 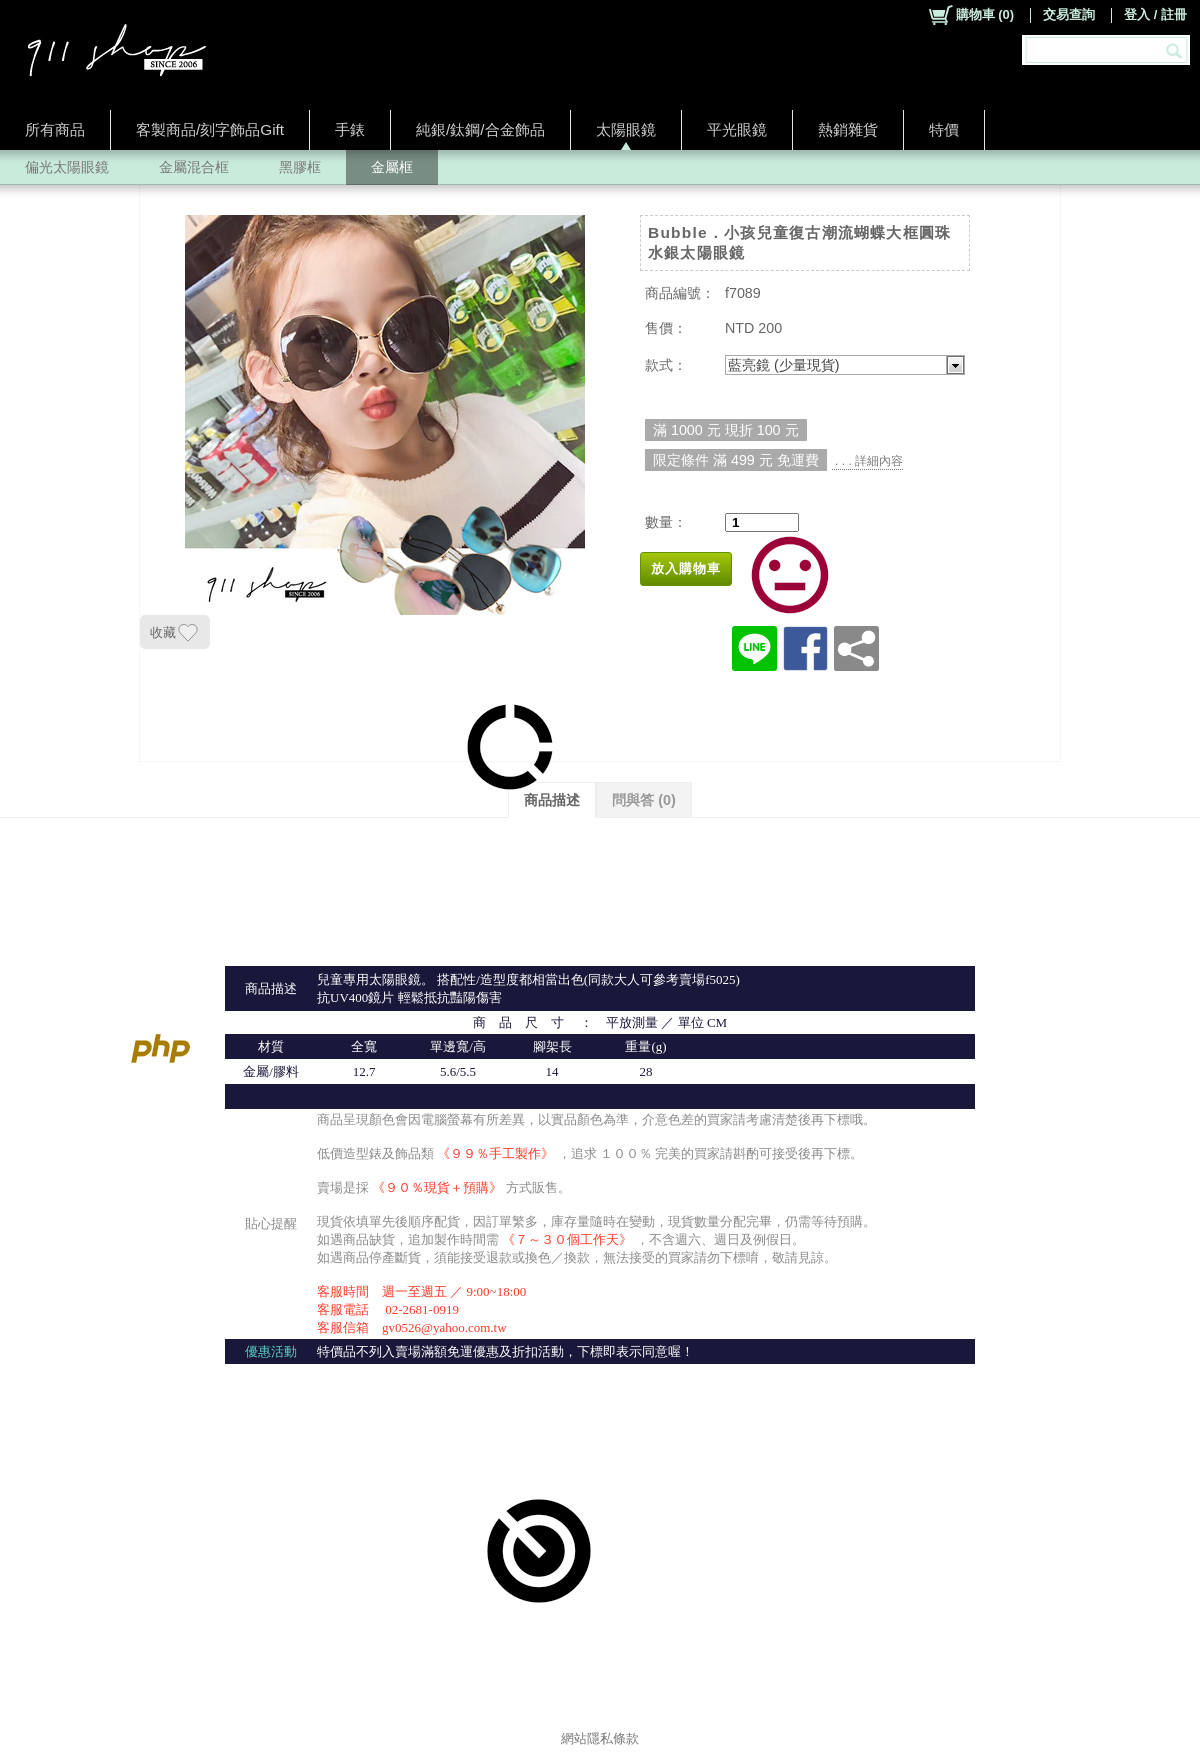 I want to click on view data breakdown or analytics, so click(x=510, y=747).